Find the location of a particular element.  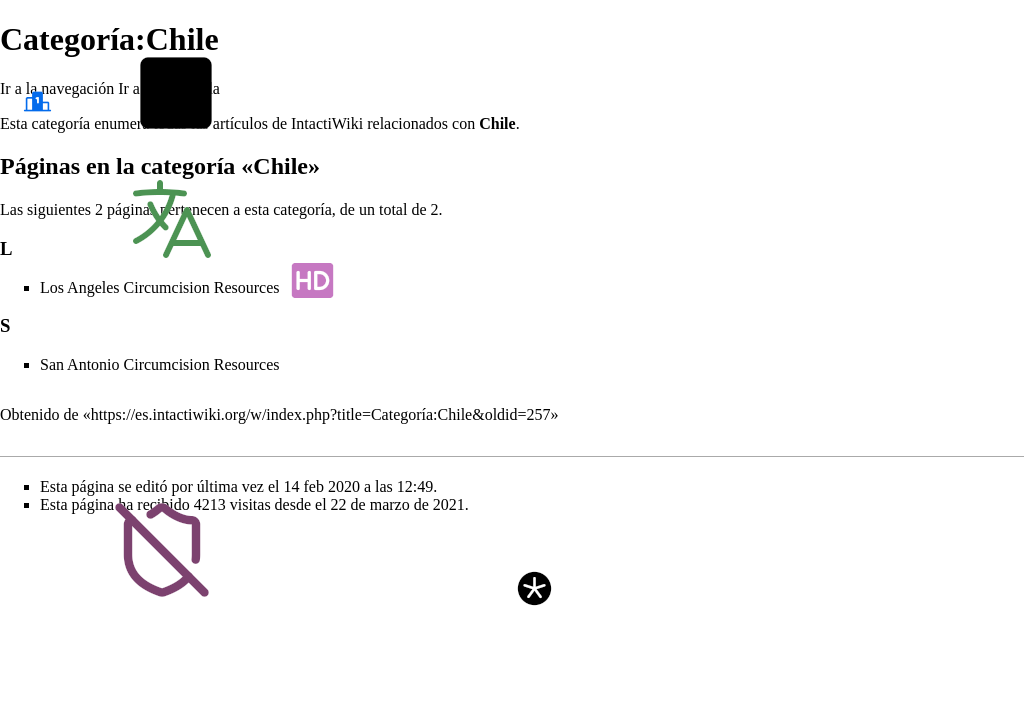

indicates a required field in a form is located at coordinates (534, 588).